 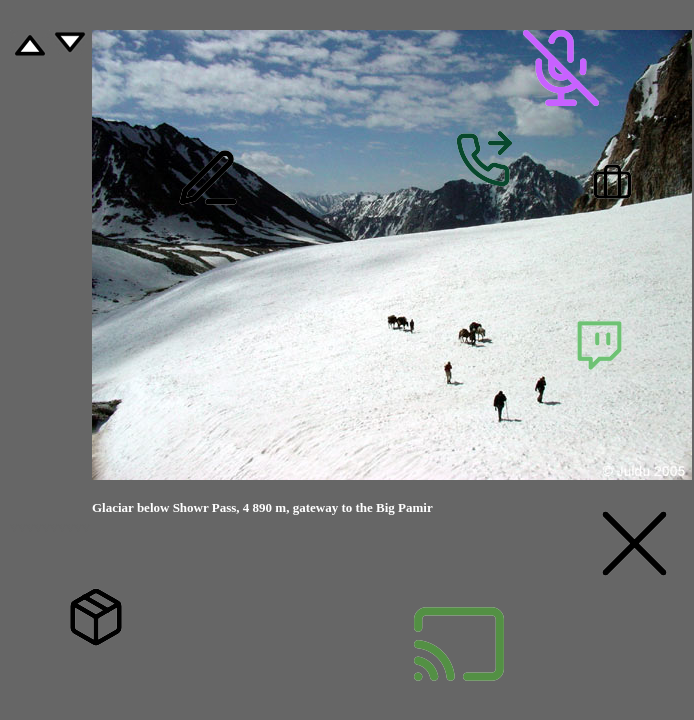 What do you see at coordinates (561, 68) in the screenshot?
I see `mute your microphone` at bounding box center [561, 68].